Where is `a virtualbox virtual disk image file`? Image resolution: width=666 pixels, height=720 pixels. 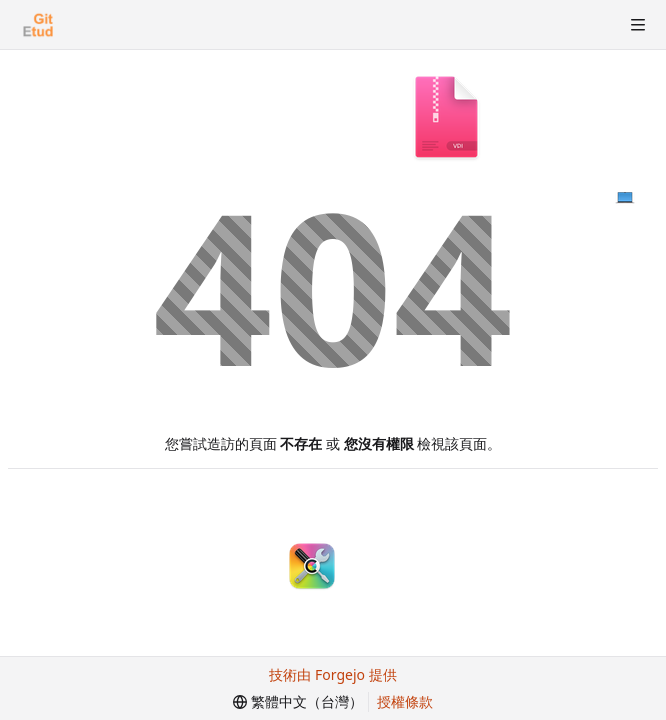
a virtualbox virtual disk image file is located at coordinates (446, 118).